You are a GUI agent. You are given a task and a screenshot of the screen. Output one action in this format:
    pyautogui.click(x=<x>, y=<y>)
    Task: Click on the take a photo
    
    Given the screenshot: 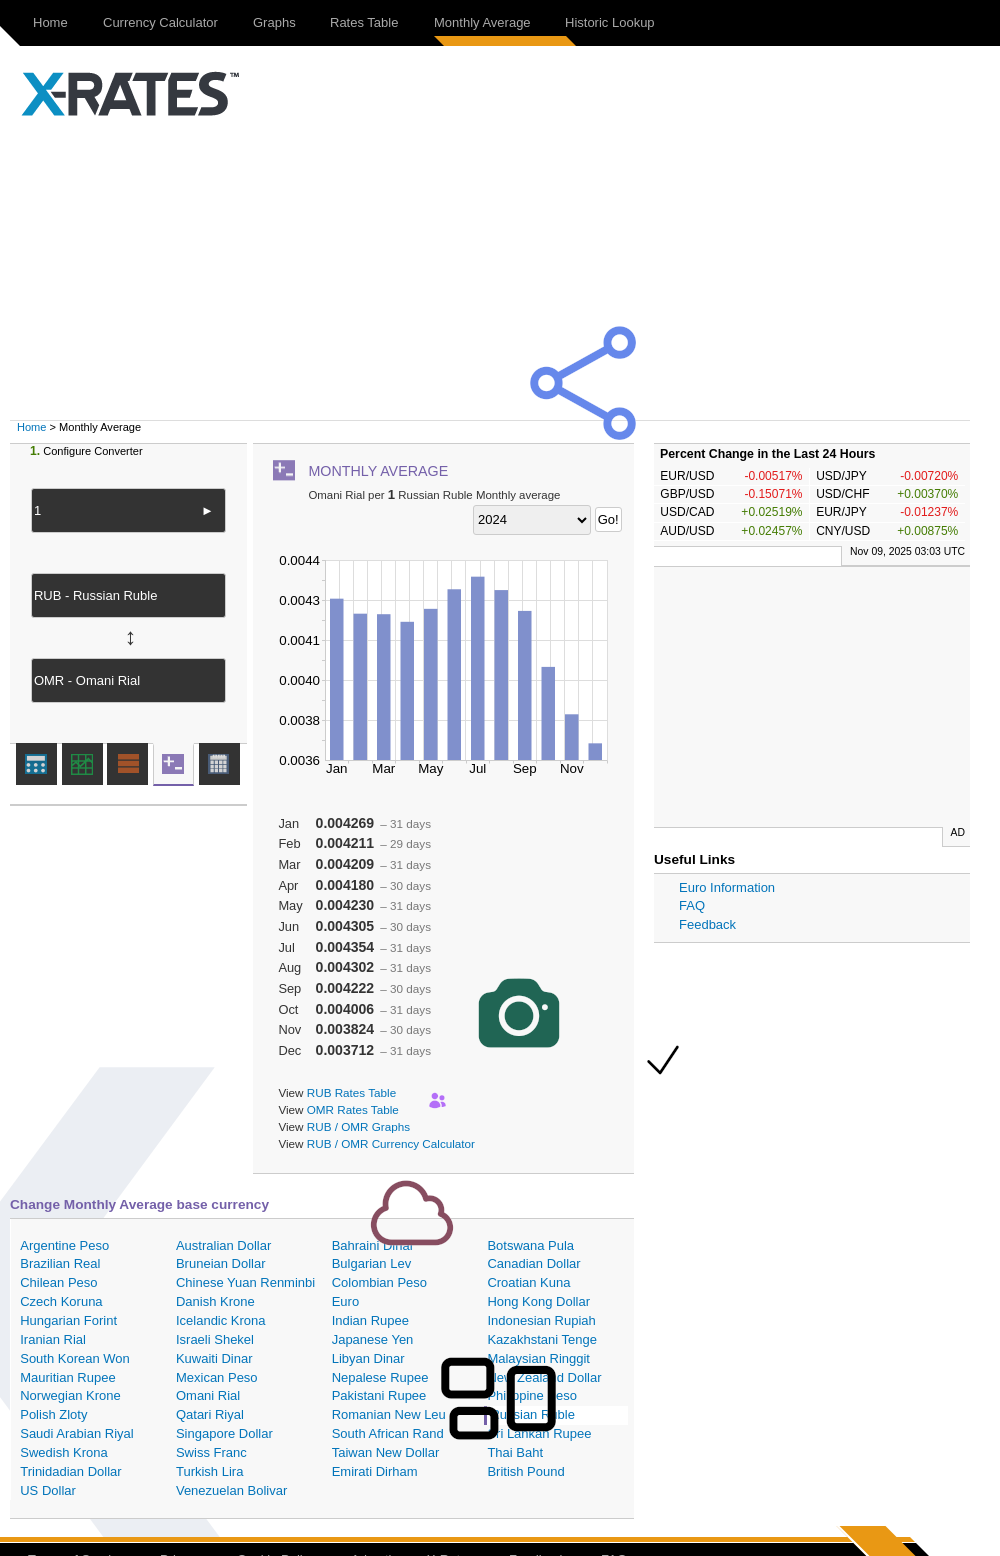 What is the action you would take?
    pyautogui.click(x=519, y=1013)
    